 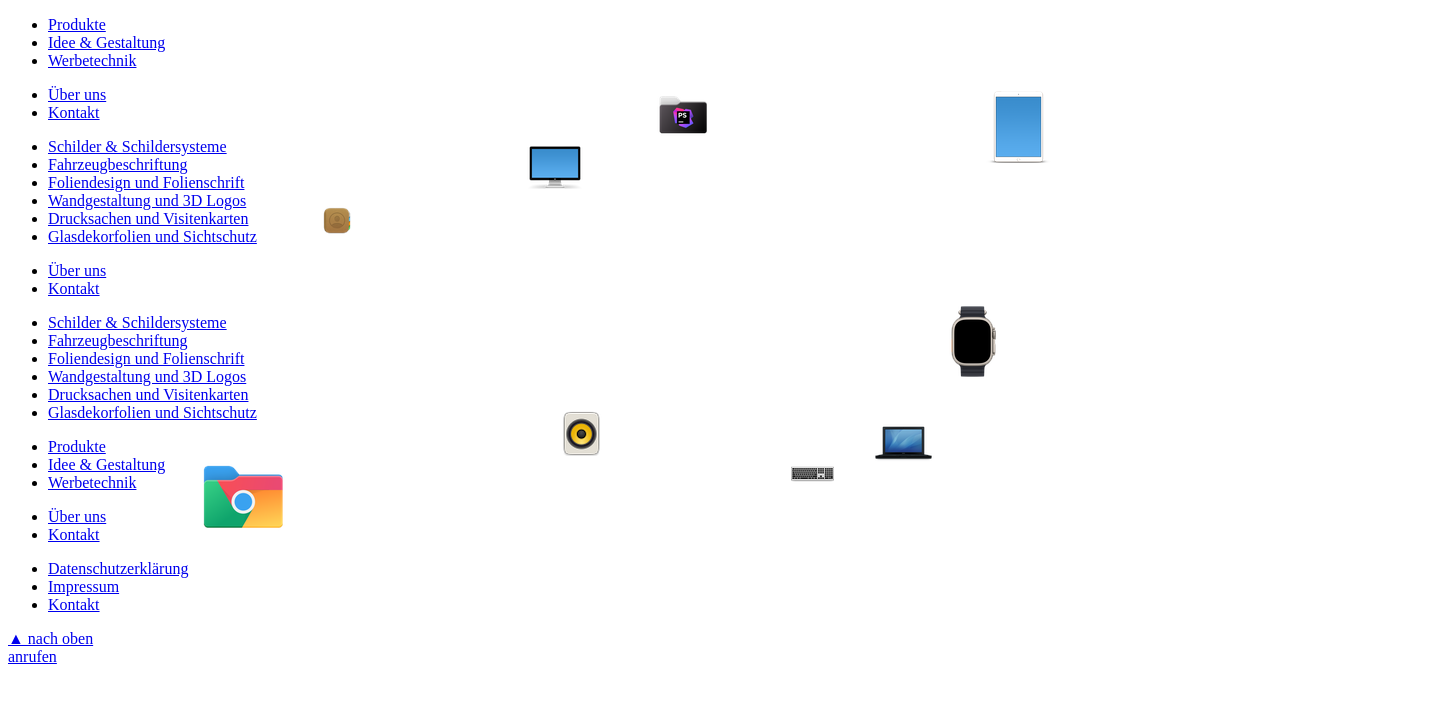 What do you see at coordinates (683, 116) in the screenshot?
I see `folder containing phpstorm project files` at bounding box center [683, 116].